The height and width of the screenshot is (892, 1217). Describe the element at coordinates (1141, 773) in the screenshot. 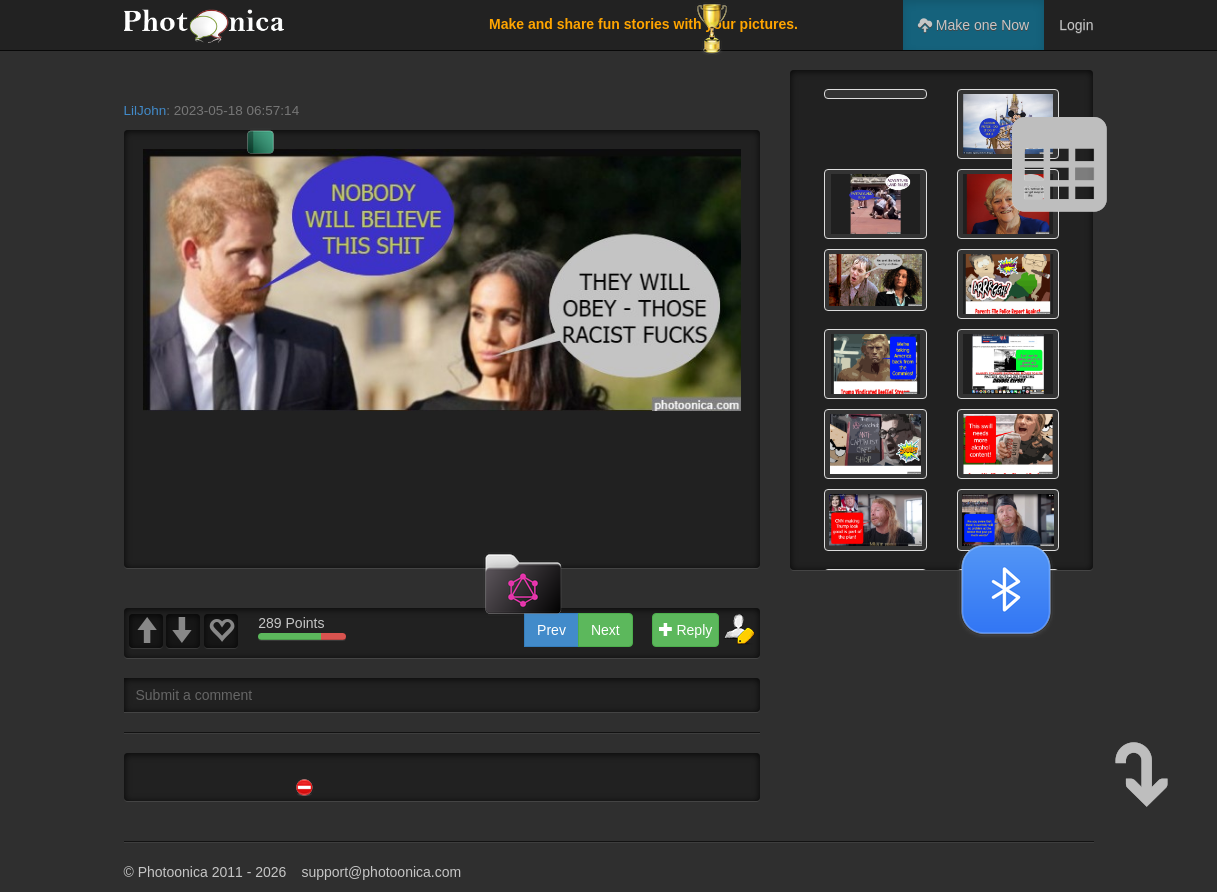

I see `jump to a specific location or section` at that location.